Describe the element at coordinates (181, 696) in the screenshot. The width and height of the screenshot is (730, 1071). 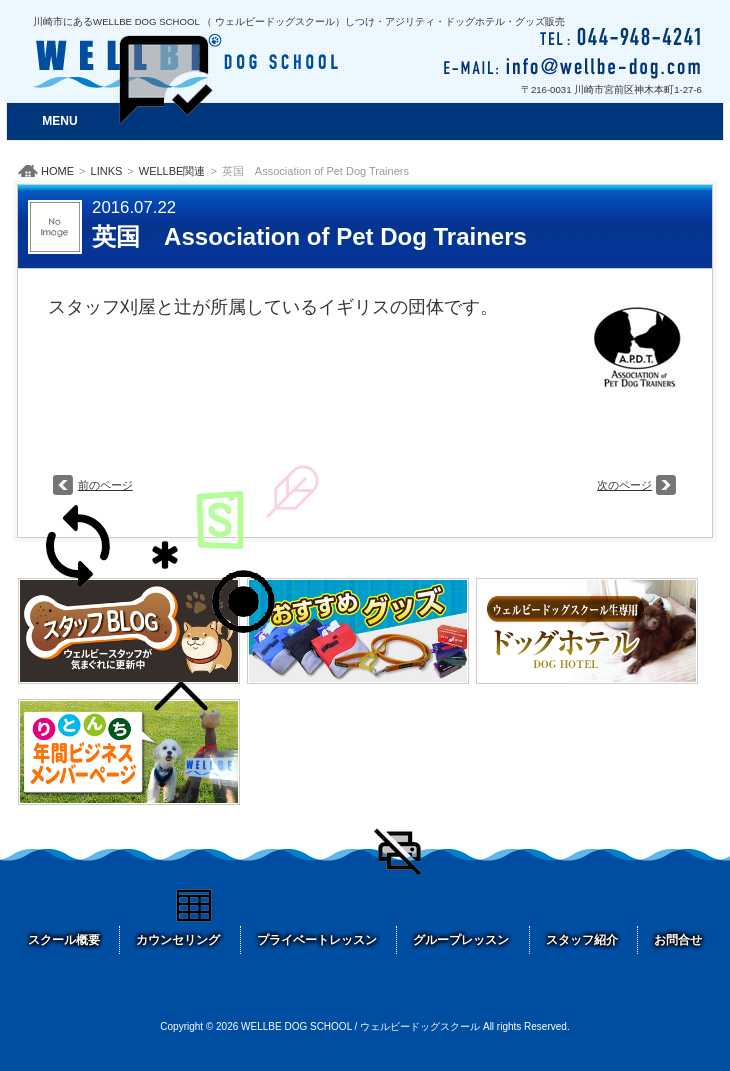
I see `collapse an expanded section` at that location.